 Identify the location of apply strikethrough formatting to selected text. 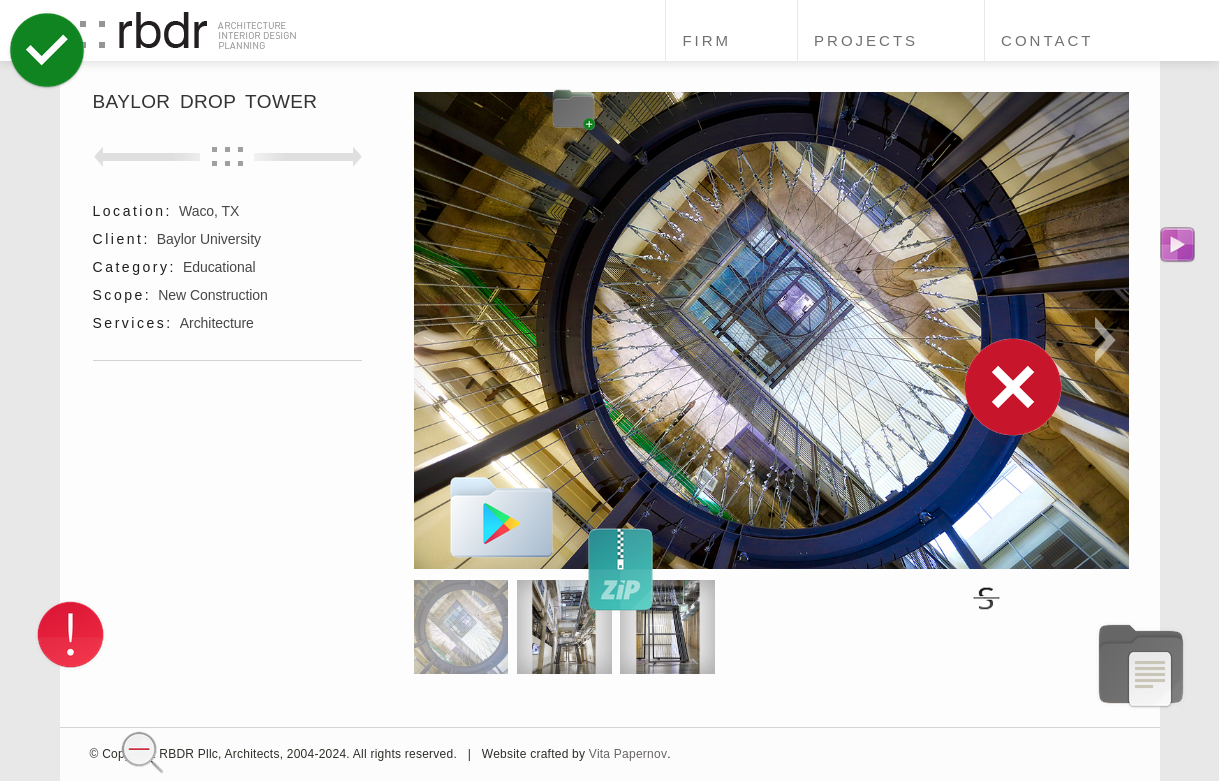
(986, 598).